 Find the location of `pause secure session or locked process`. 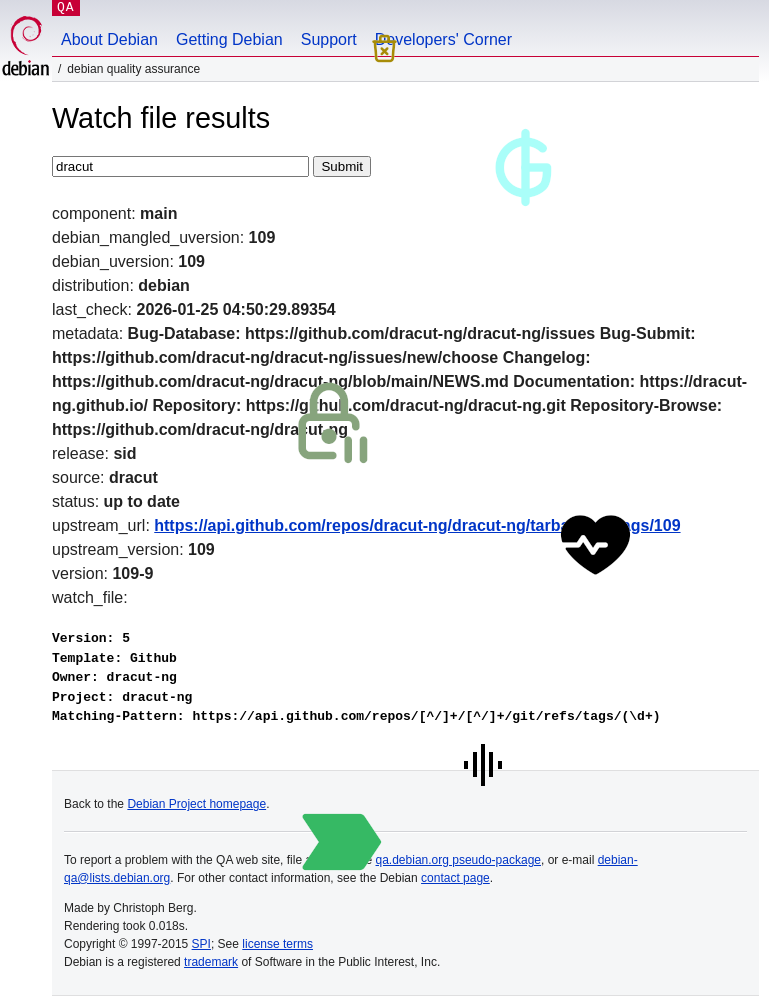

pause secure session or locked process is located at coordinates (329, 421).